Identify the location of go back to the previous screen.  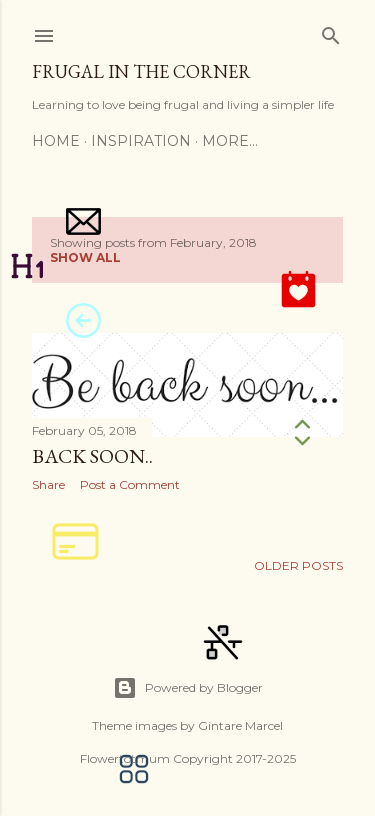
(83, 320).